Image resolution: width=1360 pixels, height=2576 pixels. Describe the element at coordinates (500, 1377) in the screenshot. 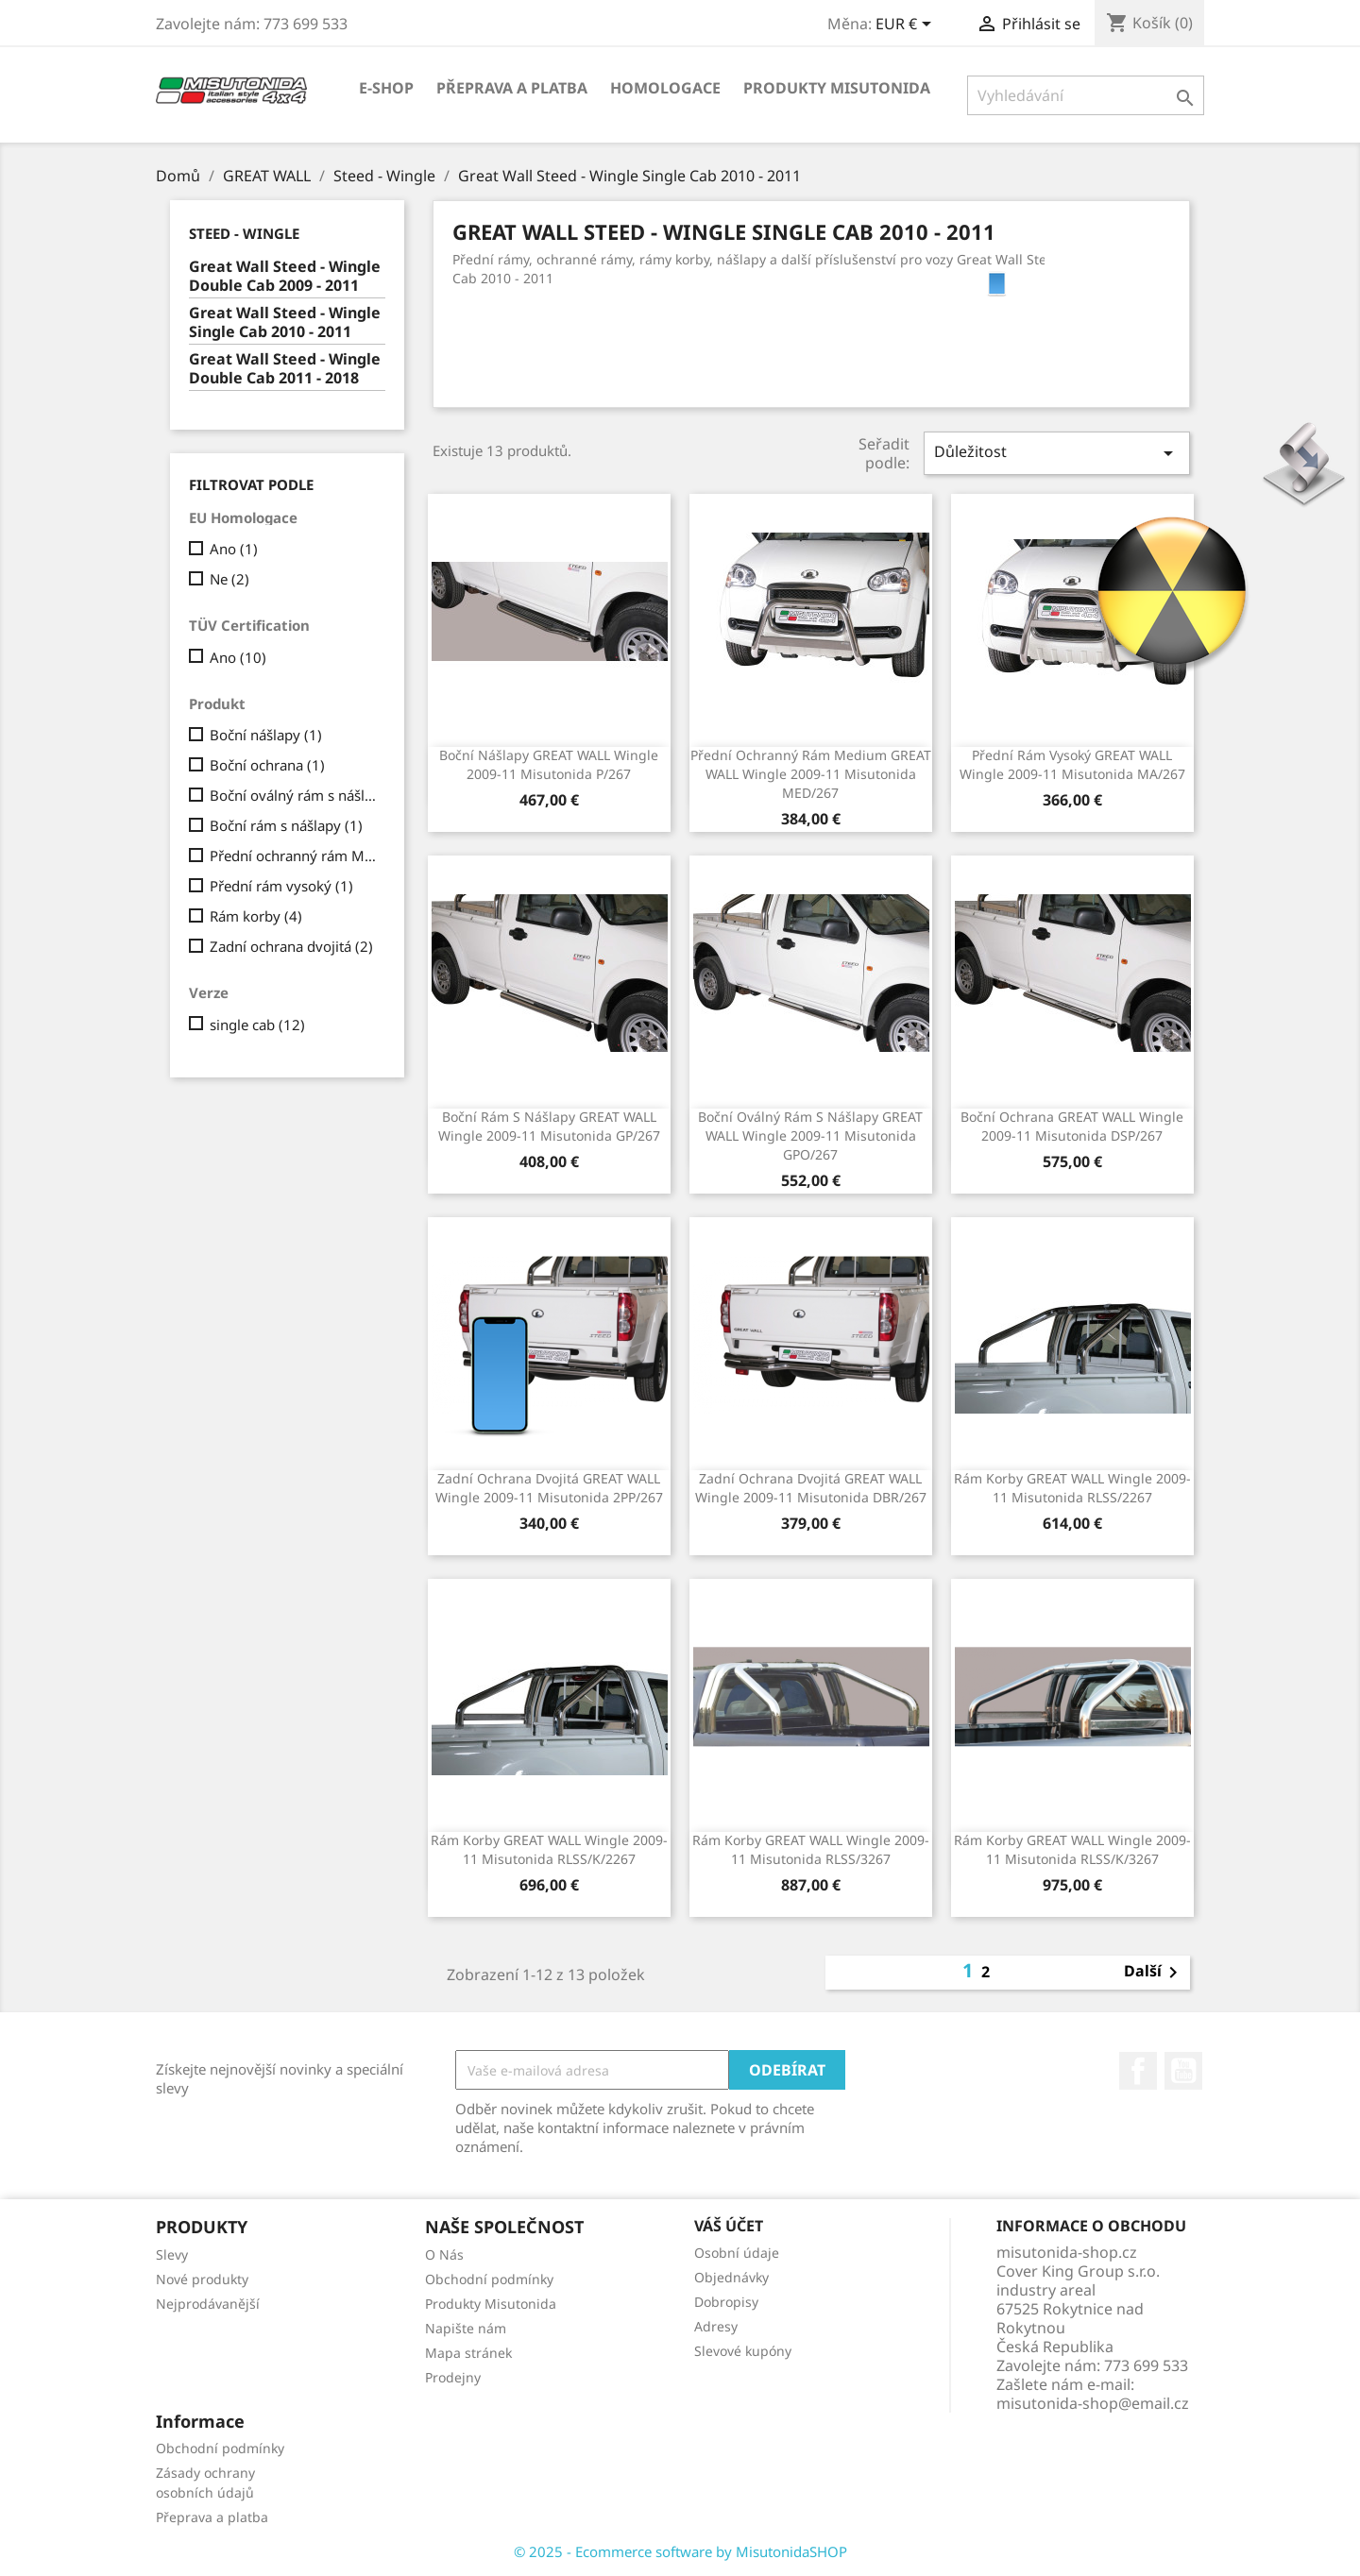

I see `iPhone 12 mini device icon` at that location.